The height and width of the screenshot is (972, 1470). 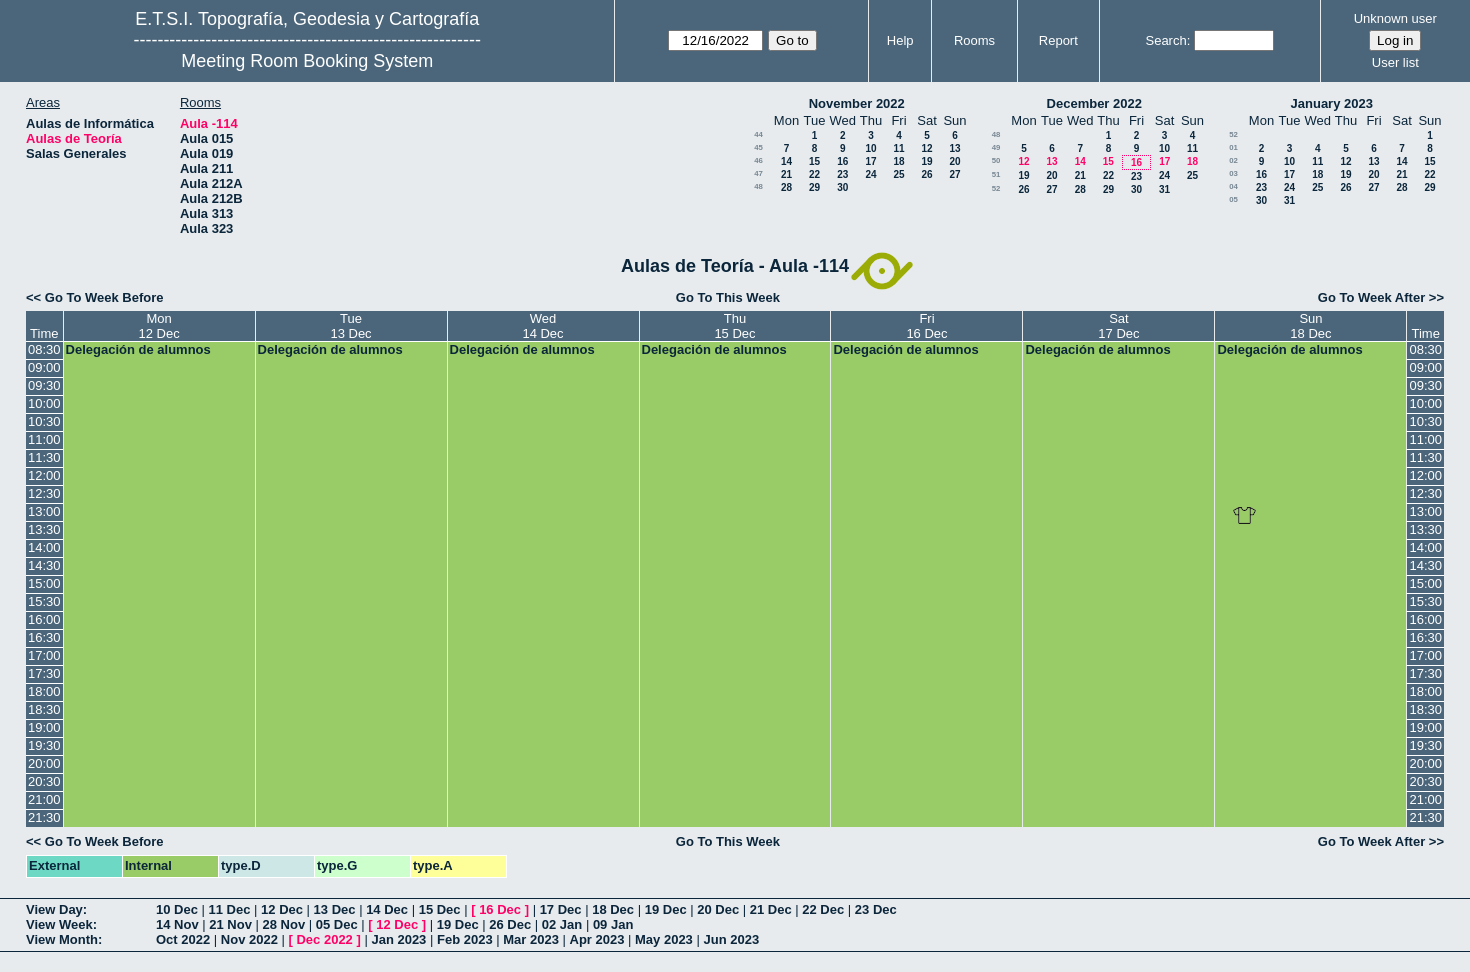 What do you see at coordinates (1244, 515) in the screenshot?
I see `browse clothing or apparel category` at bounding box center [1244, 515].